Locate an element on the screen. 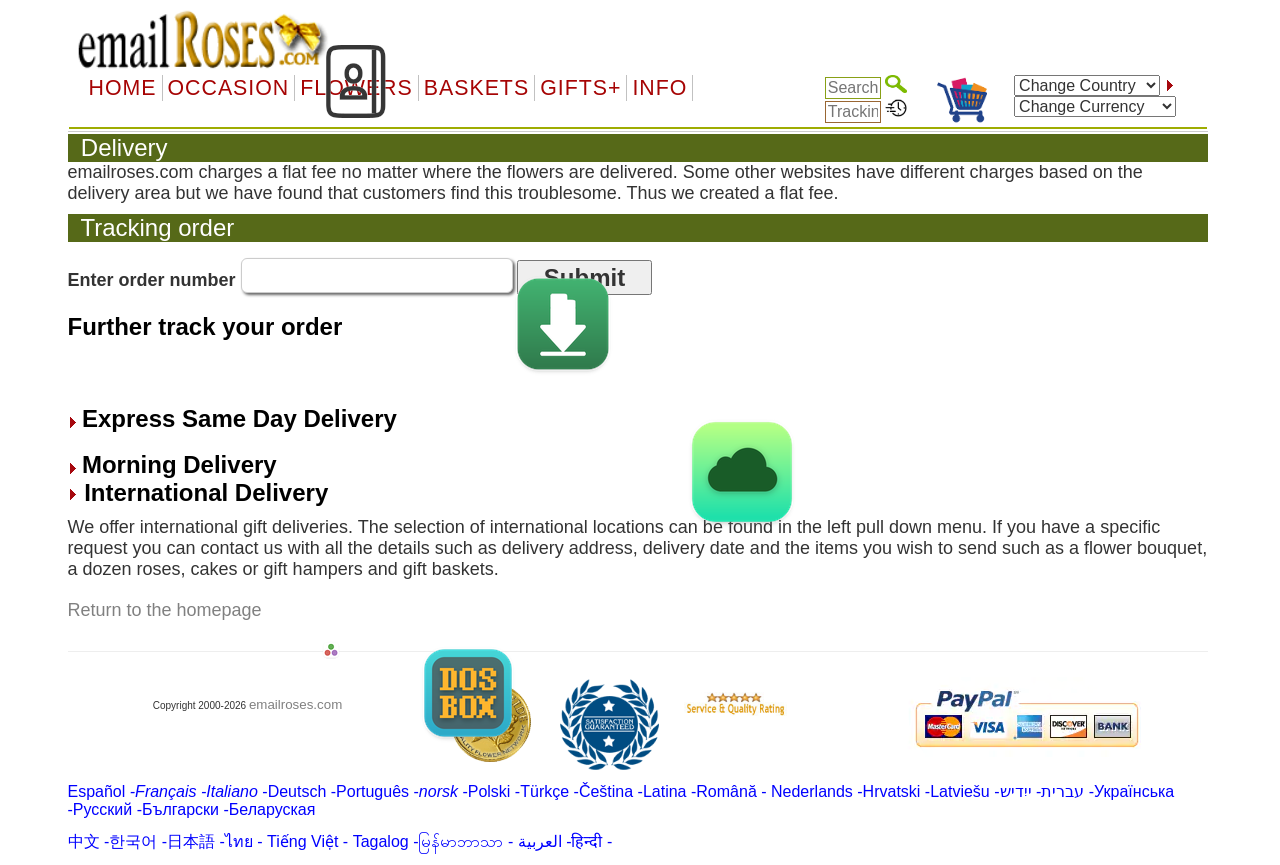 This screenshot has width=1280, height=865. download videos from YouTube for offline viewing is located at coordinates (563, 324).